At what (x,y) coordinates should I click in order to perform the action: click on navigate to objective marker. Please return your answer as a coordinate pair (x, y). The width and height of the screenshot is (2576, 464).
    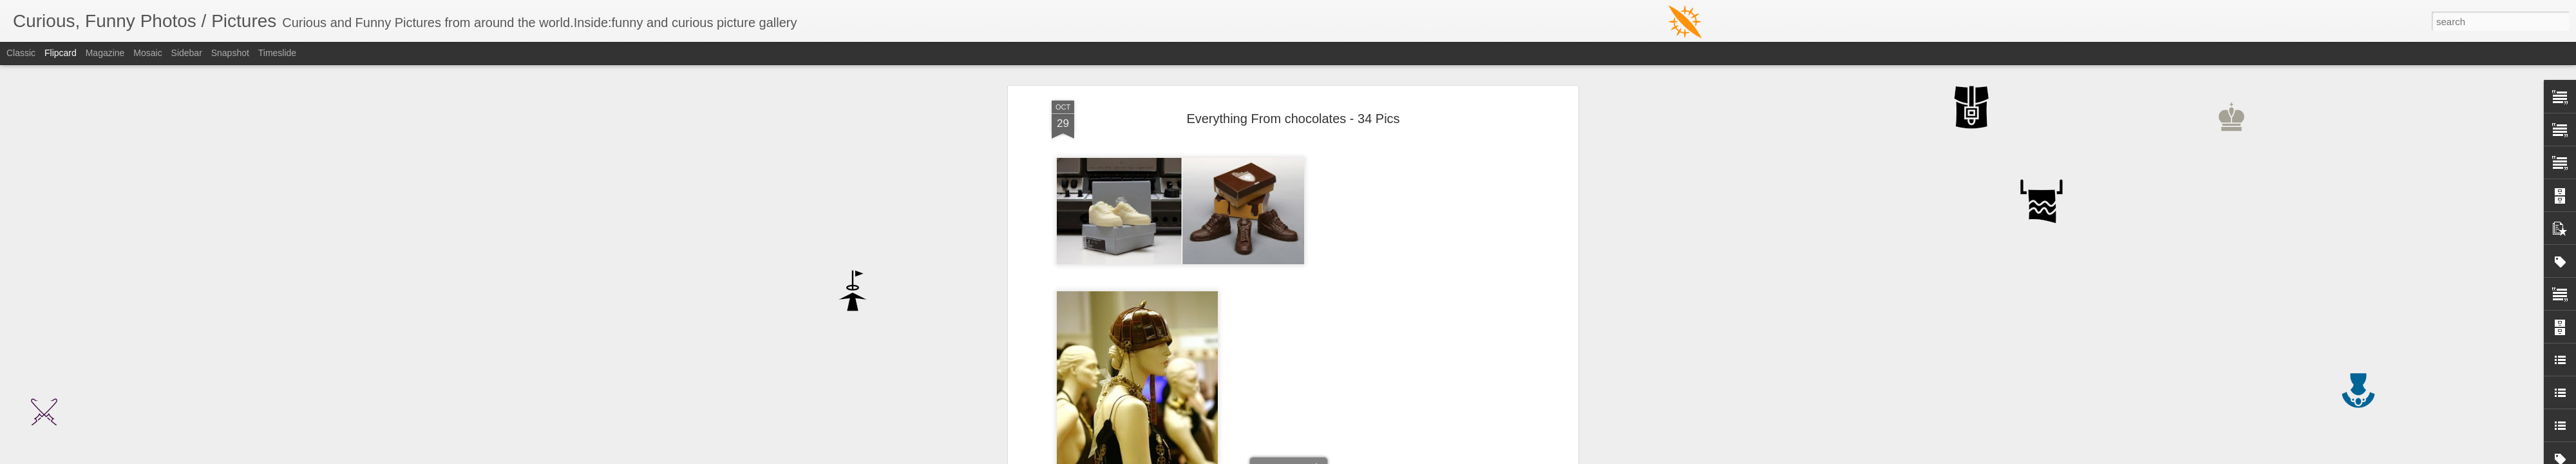
    Looking at the image, I should click on (853, 291).